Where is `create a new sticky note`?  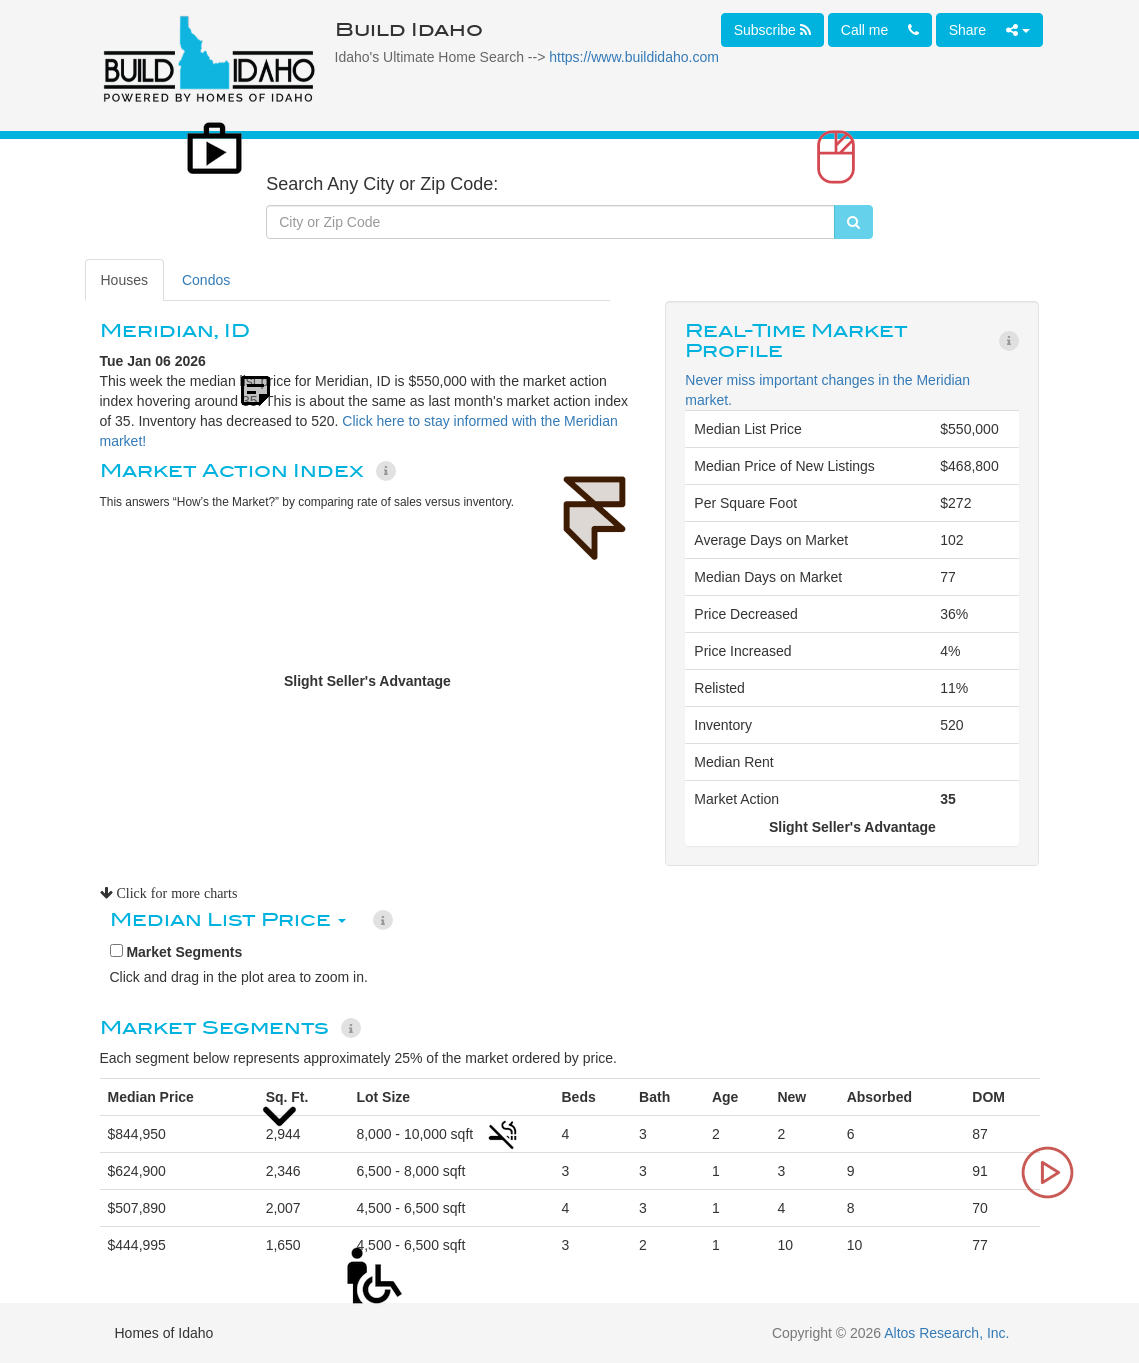 create a new sticky note is located at coordinates (255, 390).